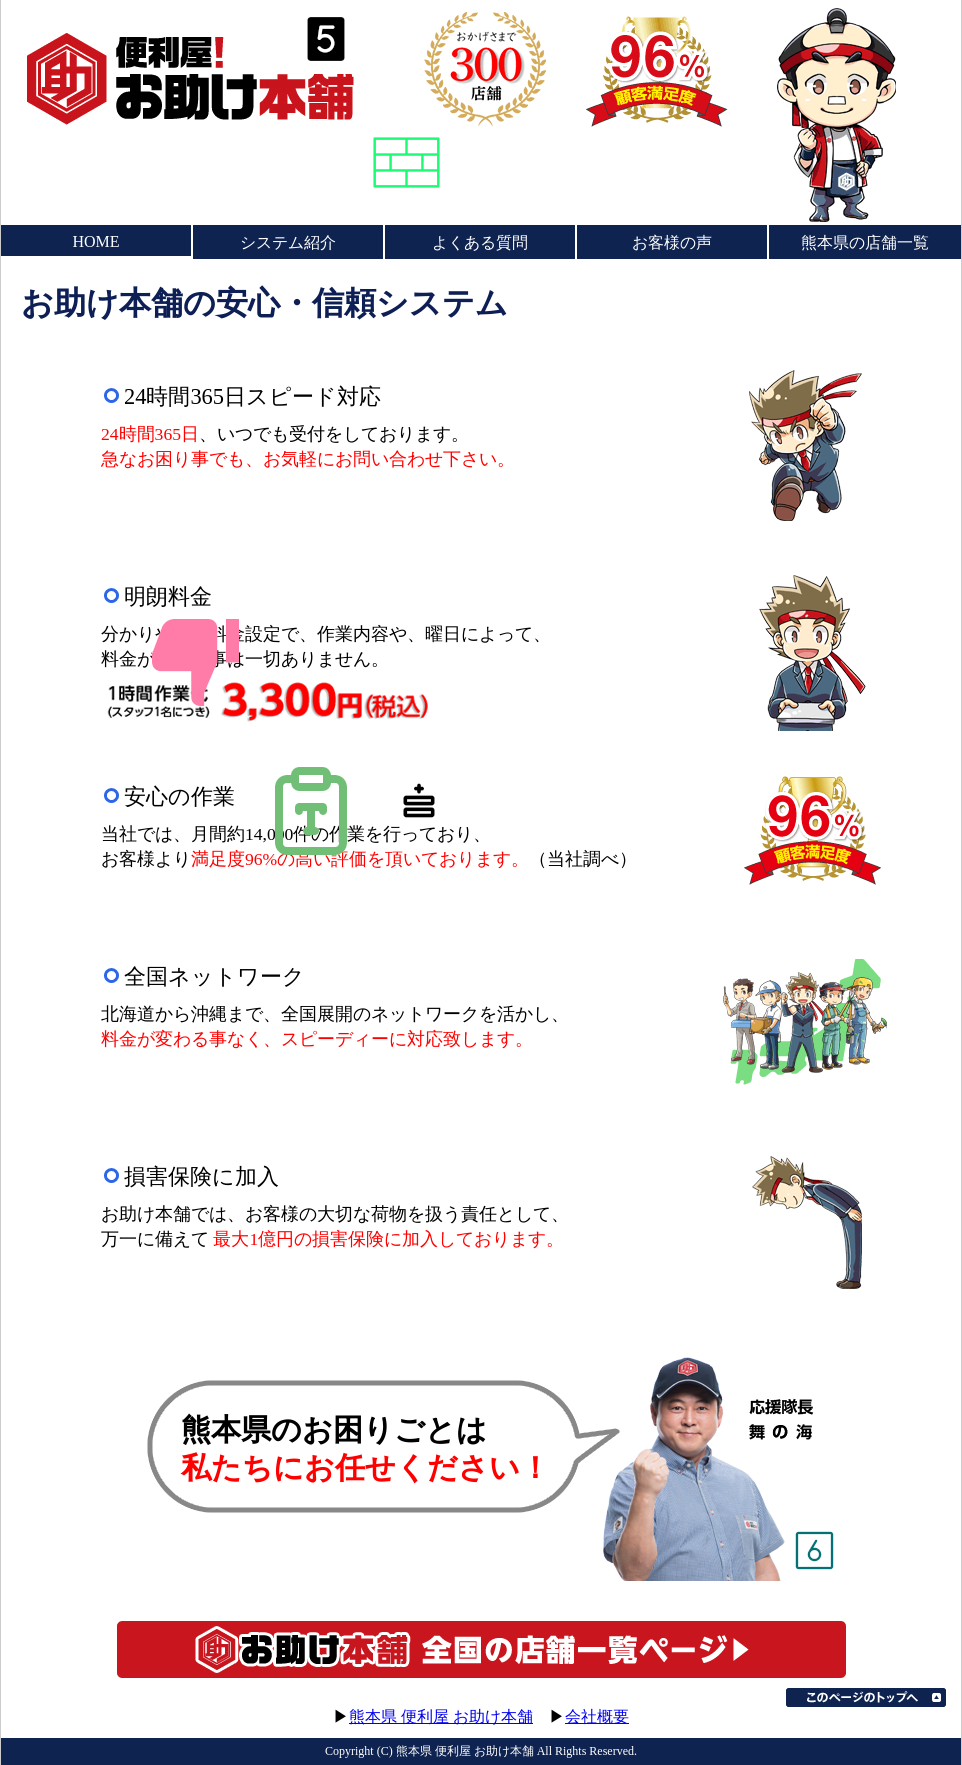  What do you see at coordinates (406, 162) in the screenshot?
I see `view or edit wall layout` at bounding box center [406, 162].